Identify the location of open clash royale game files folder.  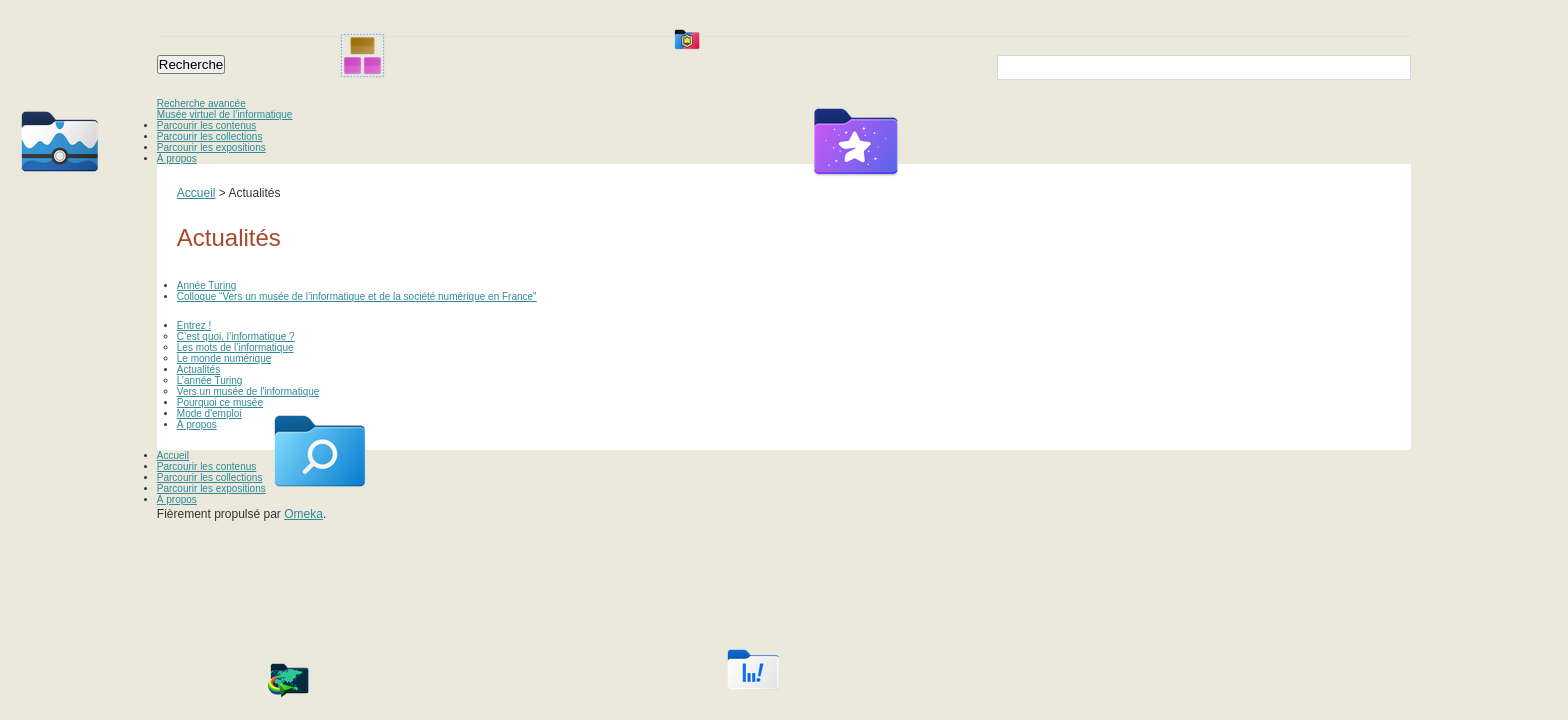
(687, 40).